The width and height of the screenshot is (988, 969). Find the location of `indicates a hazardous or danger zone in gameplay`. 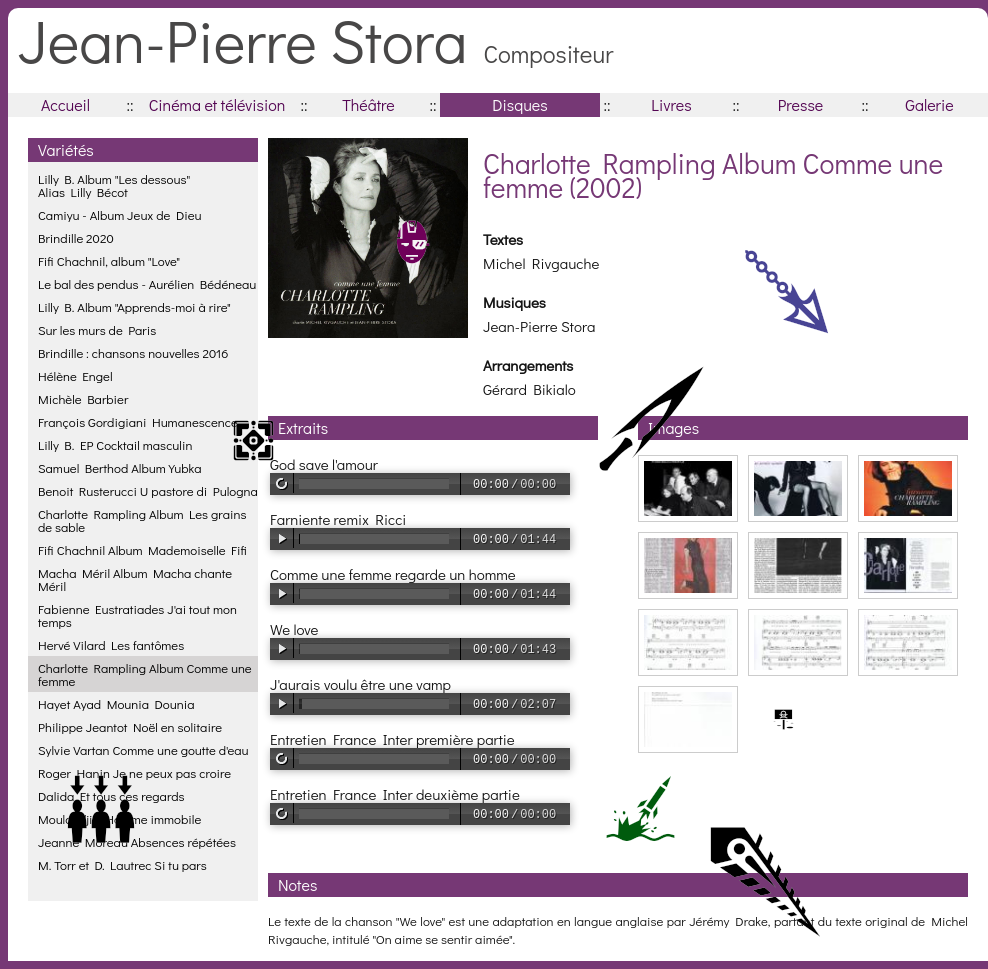

indicates a hazardous or danger zone in gameplay is located at coordinates (783, 719).